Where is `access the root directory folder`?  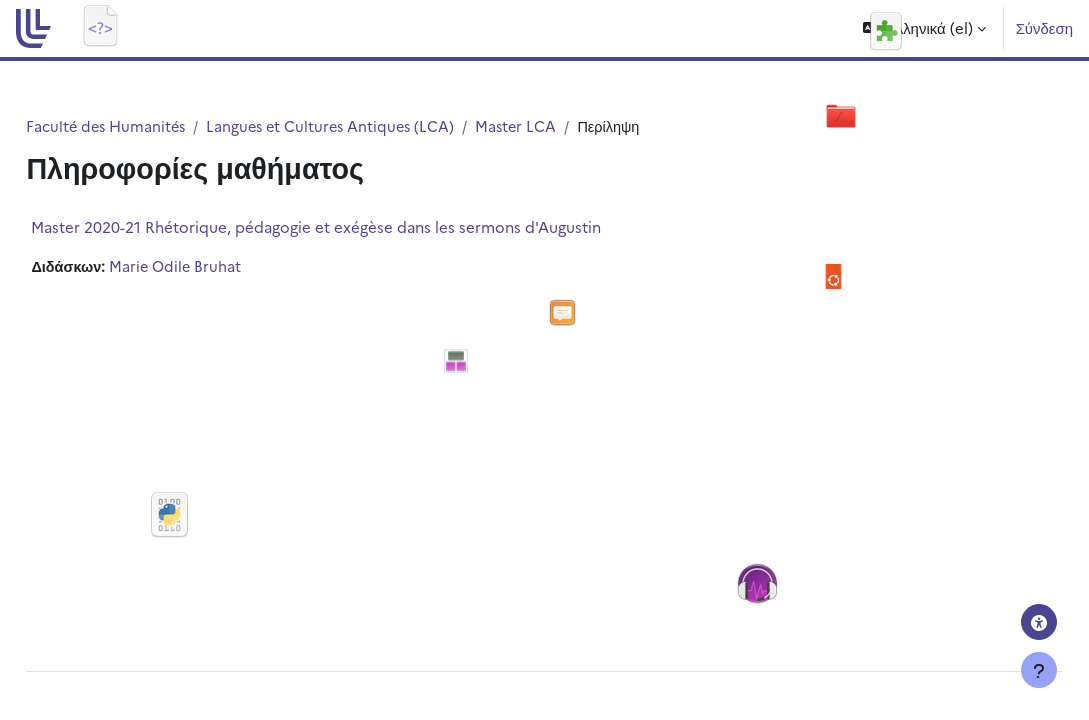
access the root directory folder is located at coordinates (841, 116).